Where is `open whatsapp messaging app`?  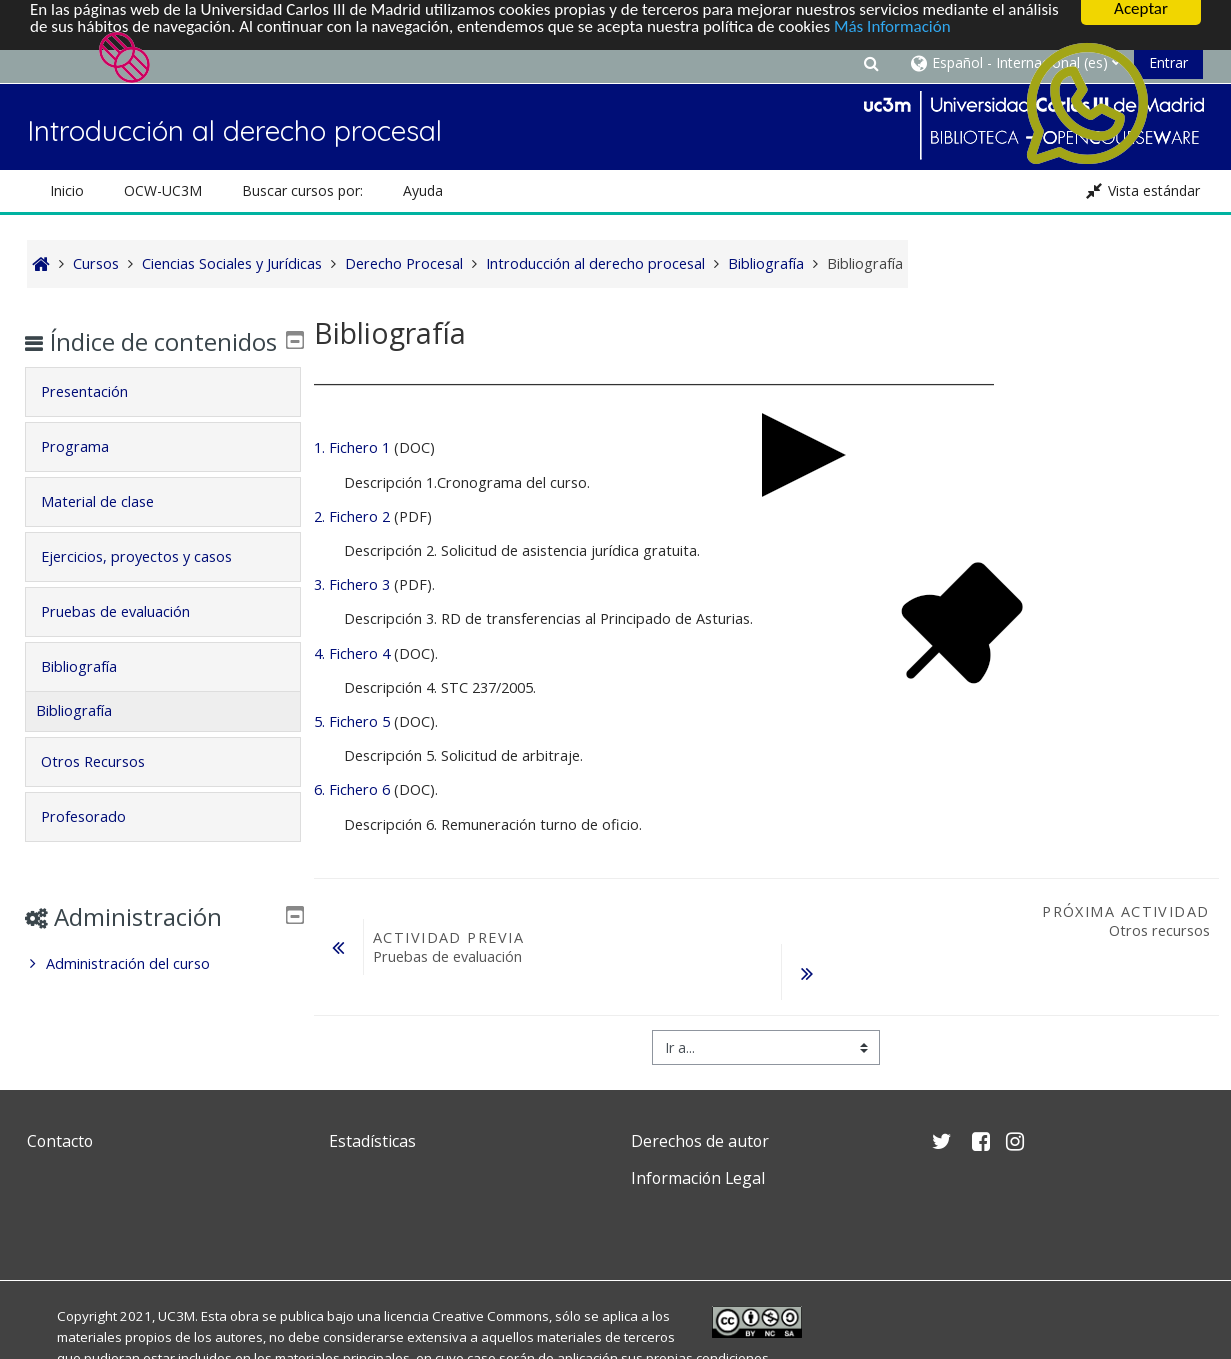
open whatsapp messaging app is located at coordinates (1087, 103).